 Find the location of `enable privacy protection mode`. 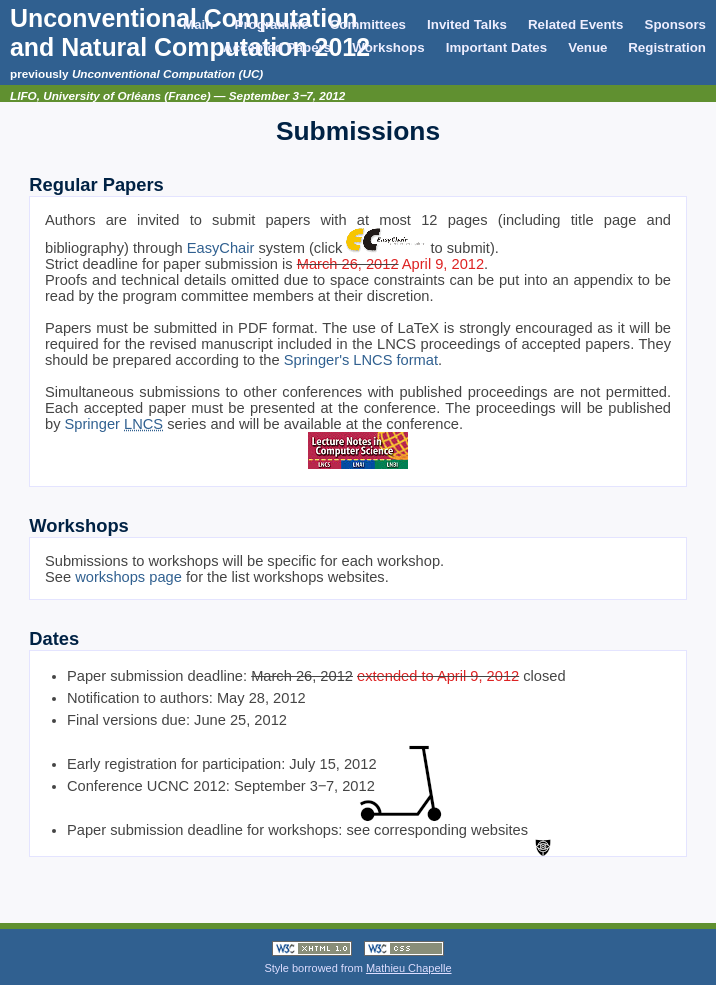

enable privacy protection mode is located at coordinates (543, 848).